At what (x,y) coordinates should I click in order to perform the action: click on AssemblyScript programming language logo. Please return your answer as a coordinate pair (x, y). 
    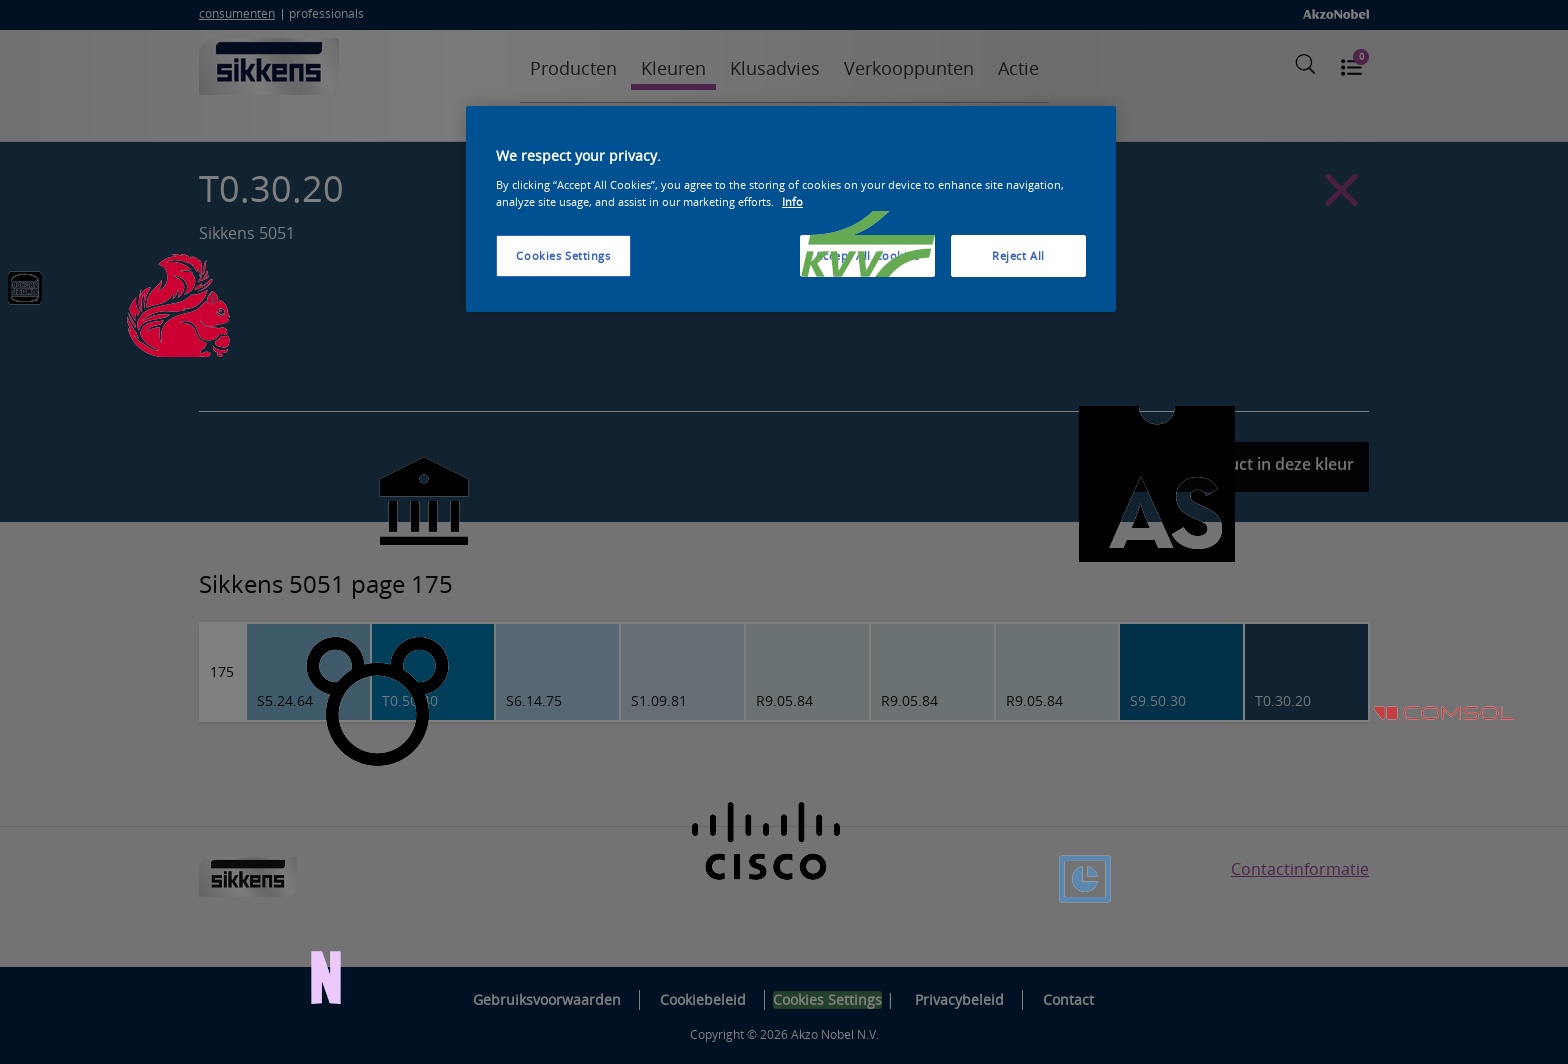
    Looking at the image, I should click on (1157, 484).